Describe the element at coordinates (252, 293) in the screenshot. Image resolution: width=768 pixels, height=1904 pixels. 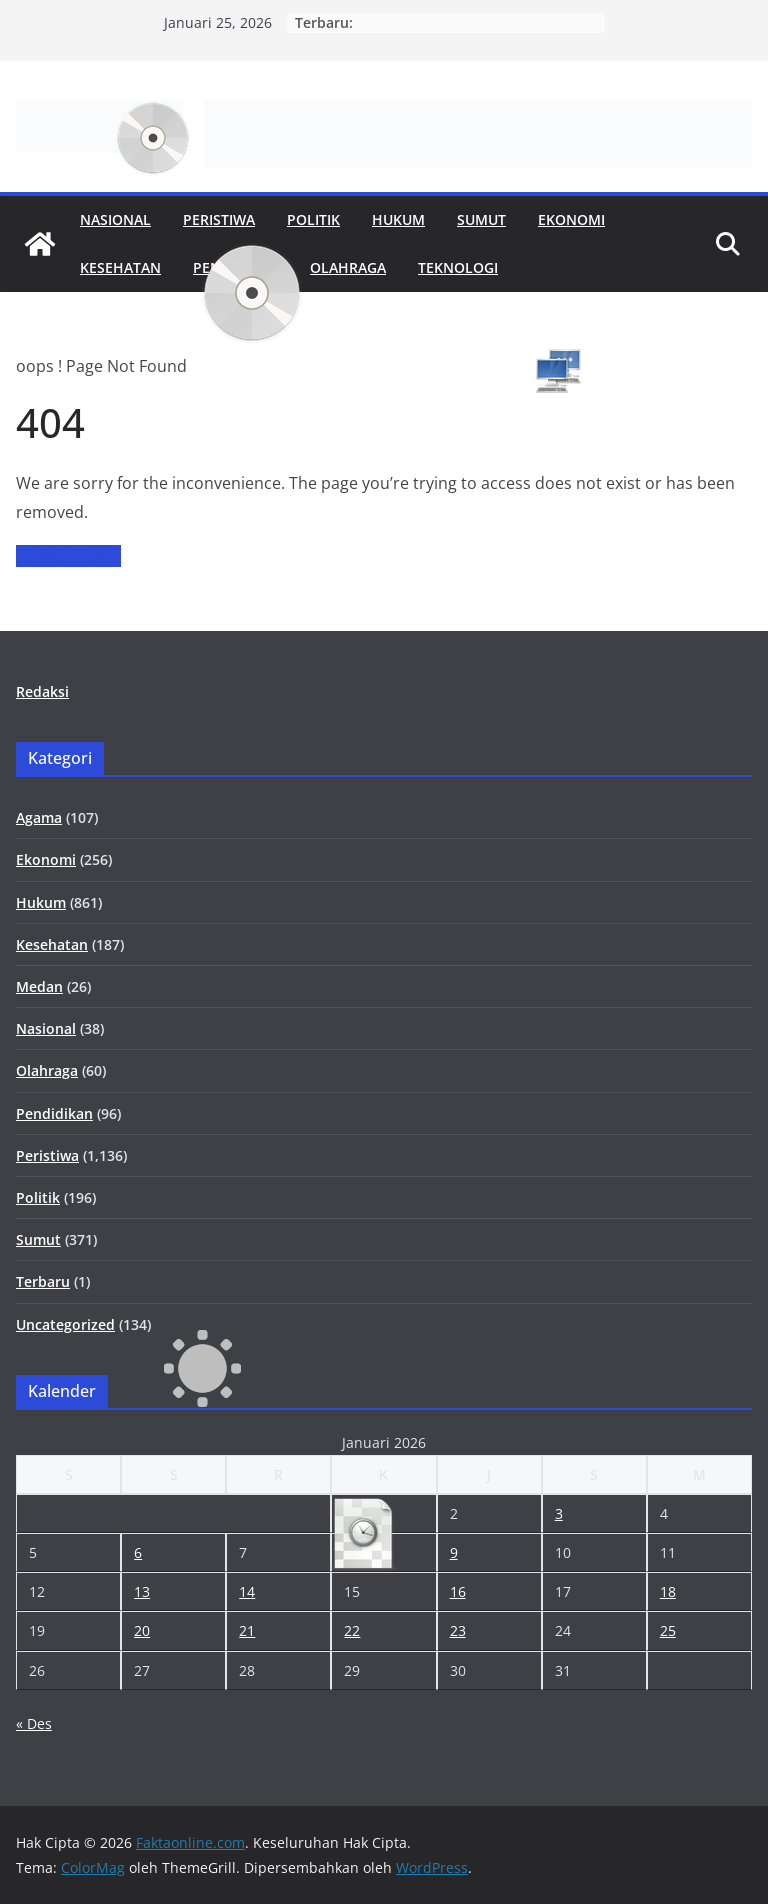
I see `indicates a CD-R or recordable disc media` at that location.